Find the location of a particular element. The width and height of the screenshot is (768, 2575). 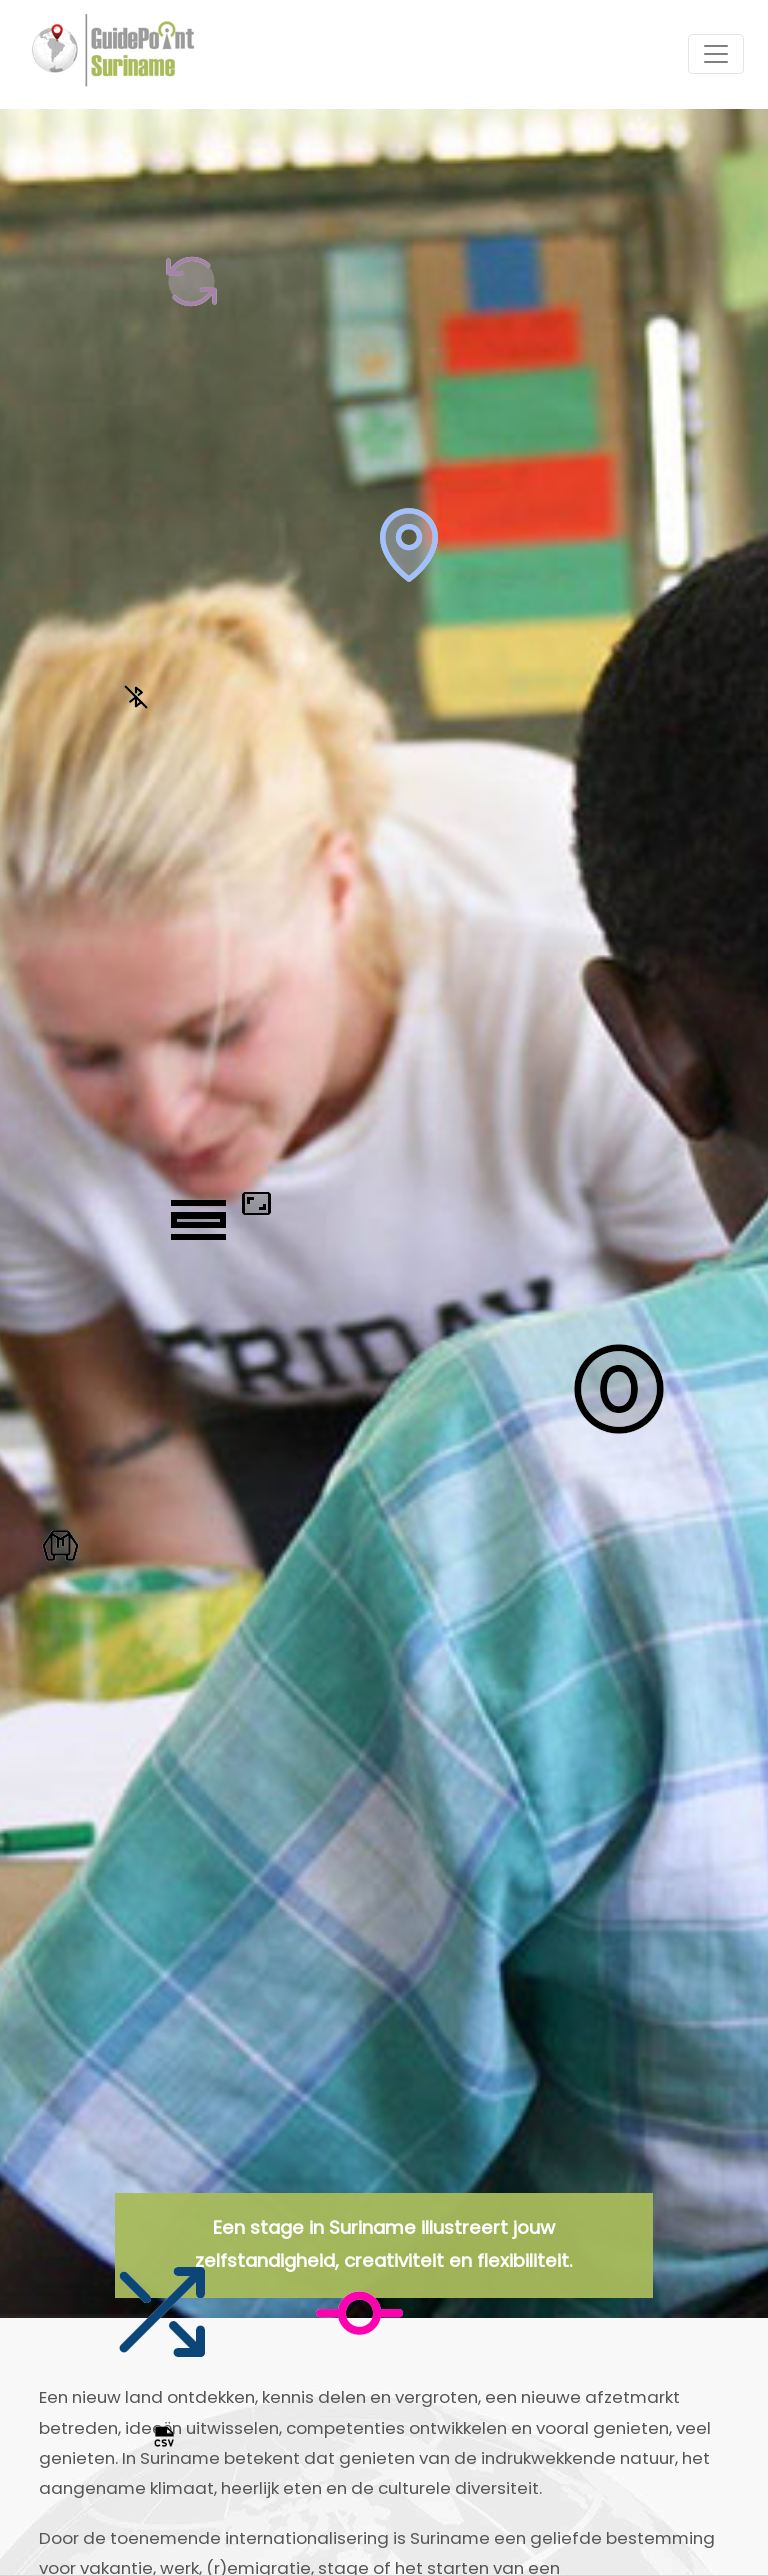

refresh or reload content is located at coordinates (191, 281).